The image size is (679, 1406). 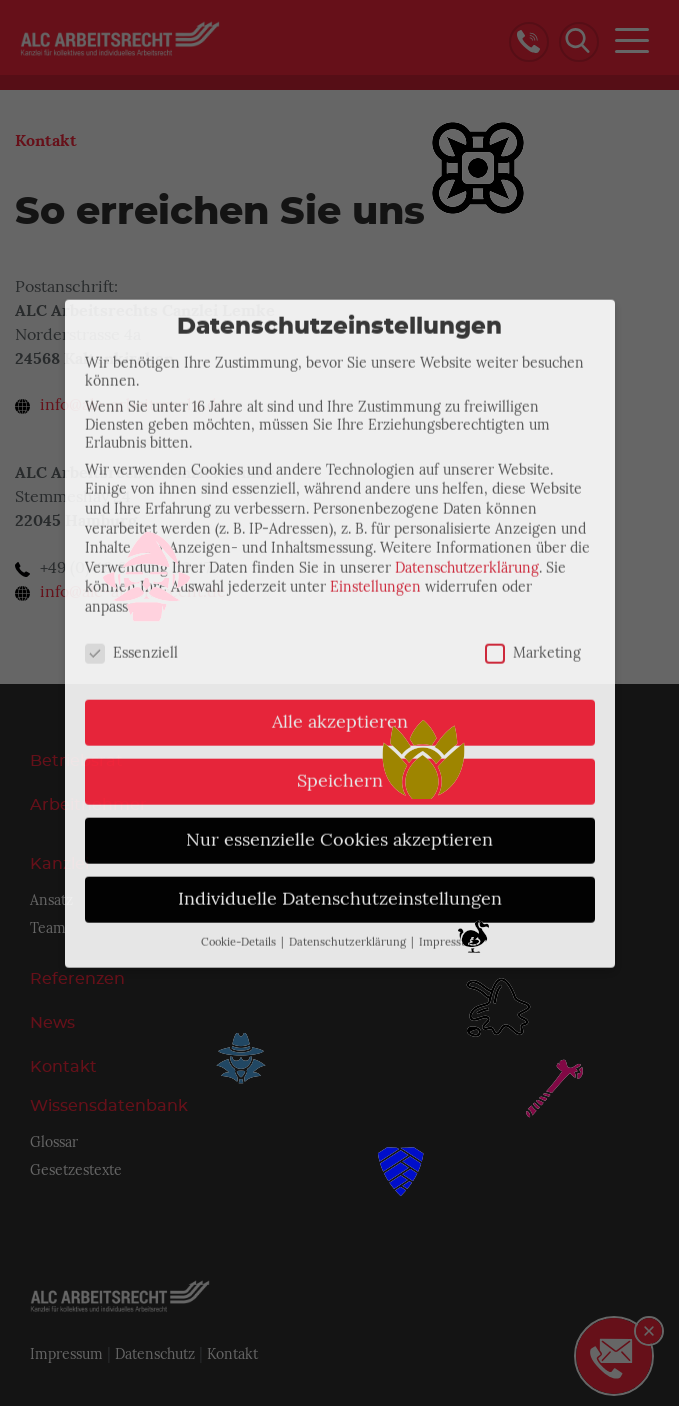 What do you see at coordinates (400, 1171) in the screenshot?
I see `equip or view layered armor sets` at bounding box center [400, 1171].